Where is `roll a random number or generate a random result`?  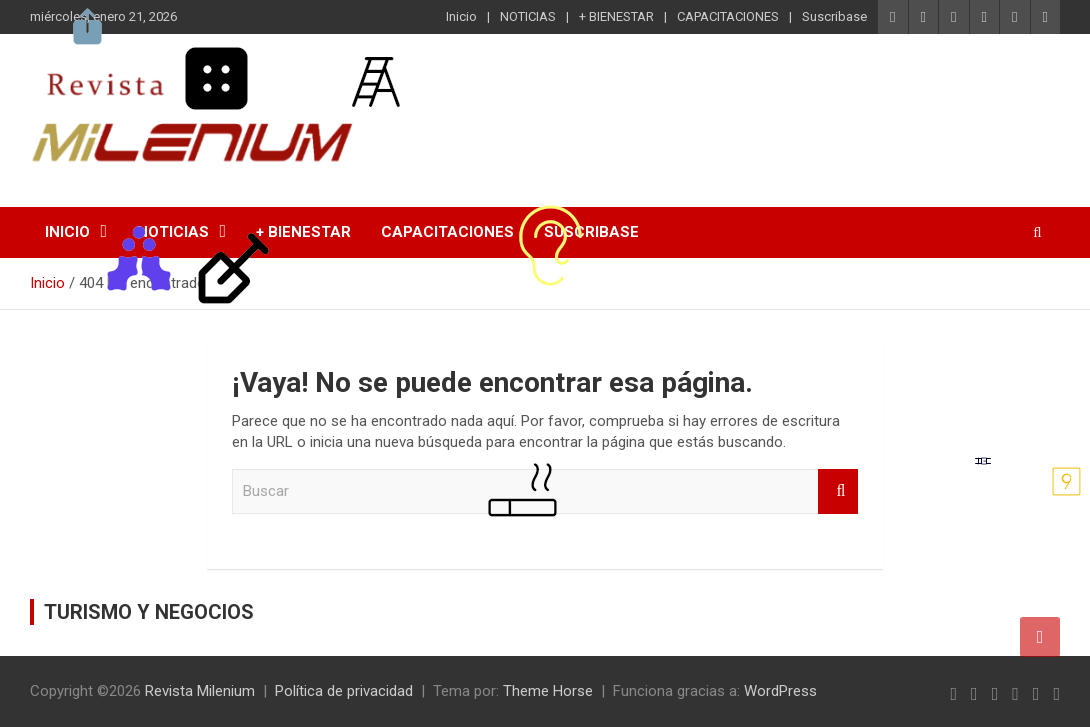
roll a random number or generate a random result is located at coordinates (216, 78).